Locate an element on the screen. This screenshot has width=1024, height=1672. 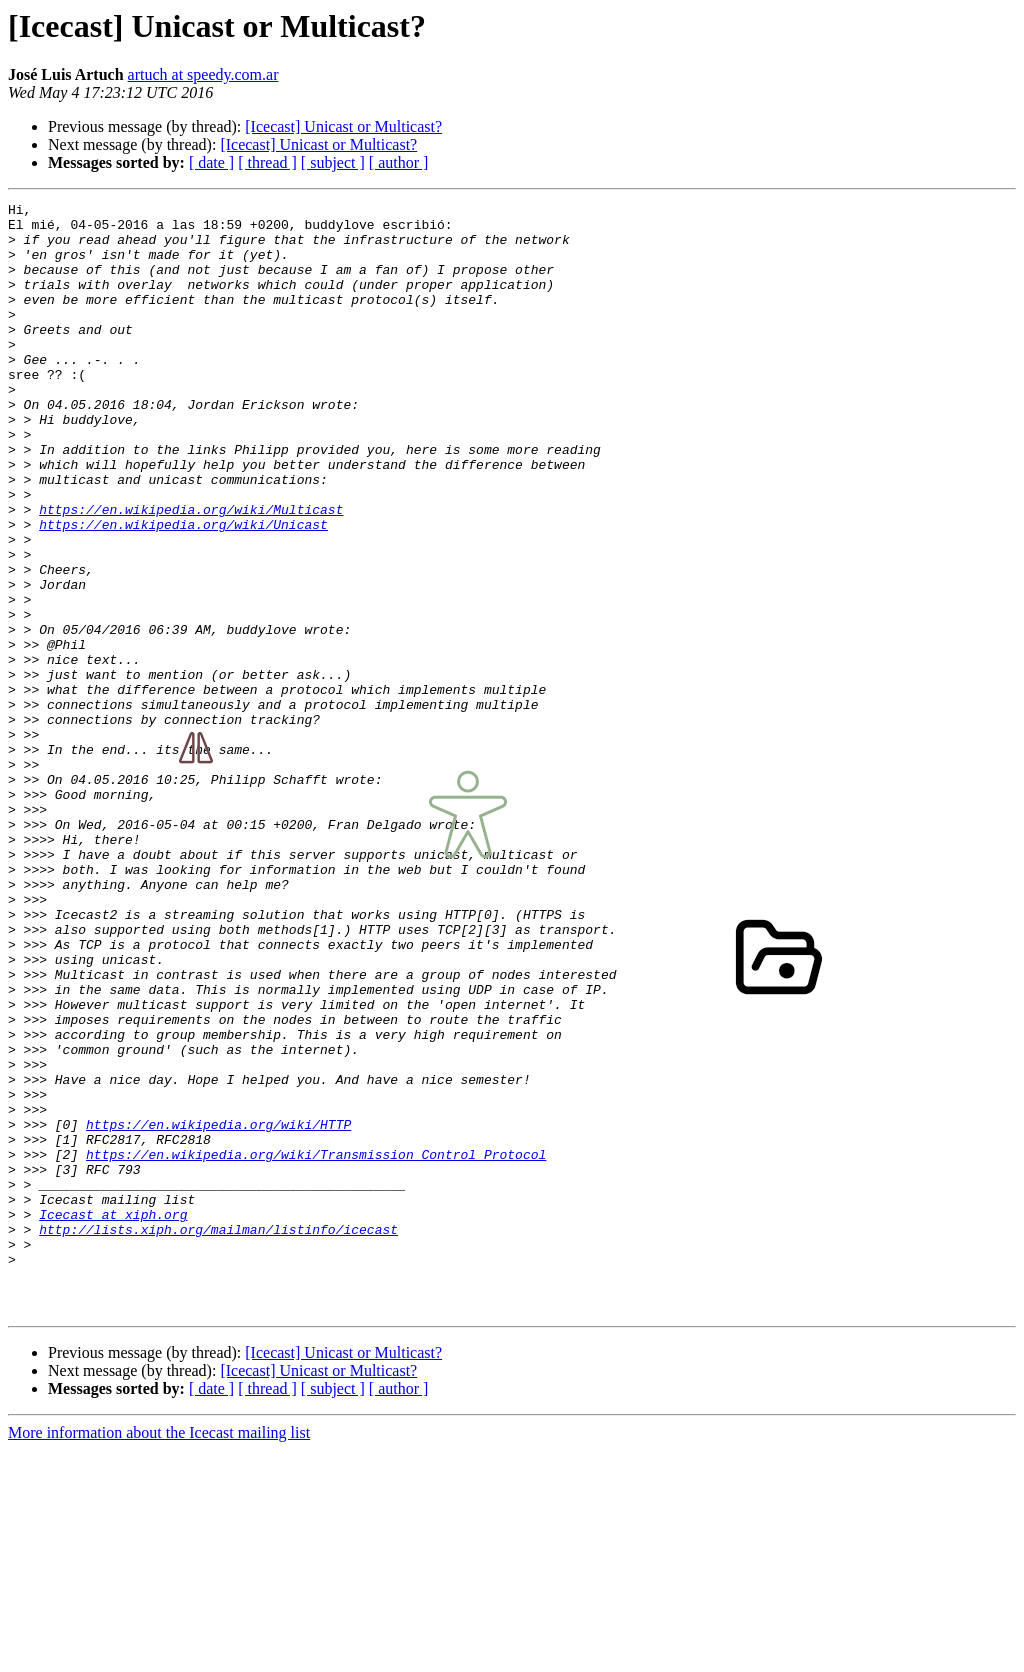
indicates an open folder with new or unread content is located at coordinates (779, 959).